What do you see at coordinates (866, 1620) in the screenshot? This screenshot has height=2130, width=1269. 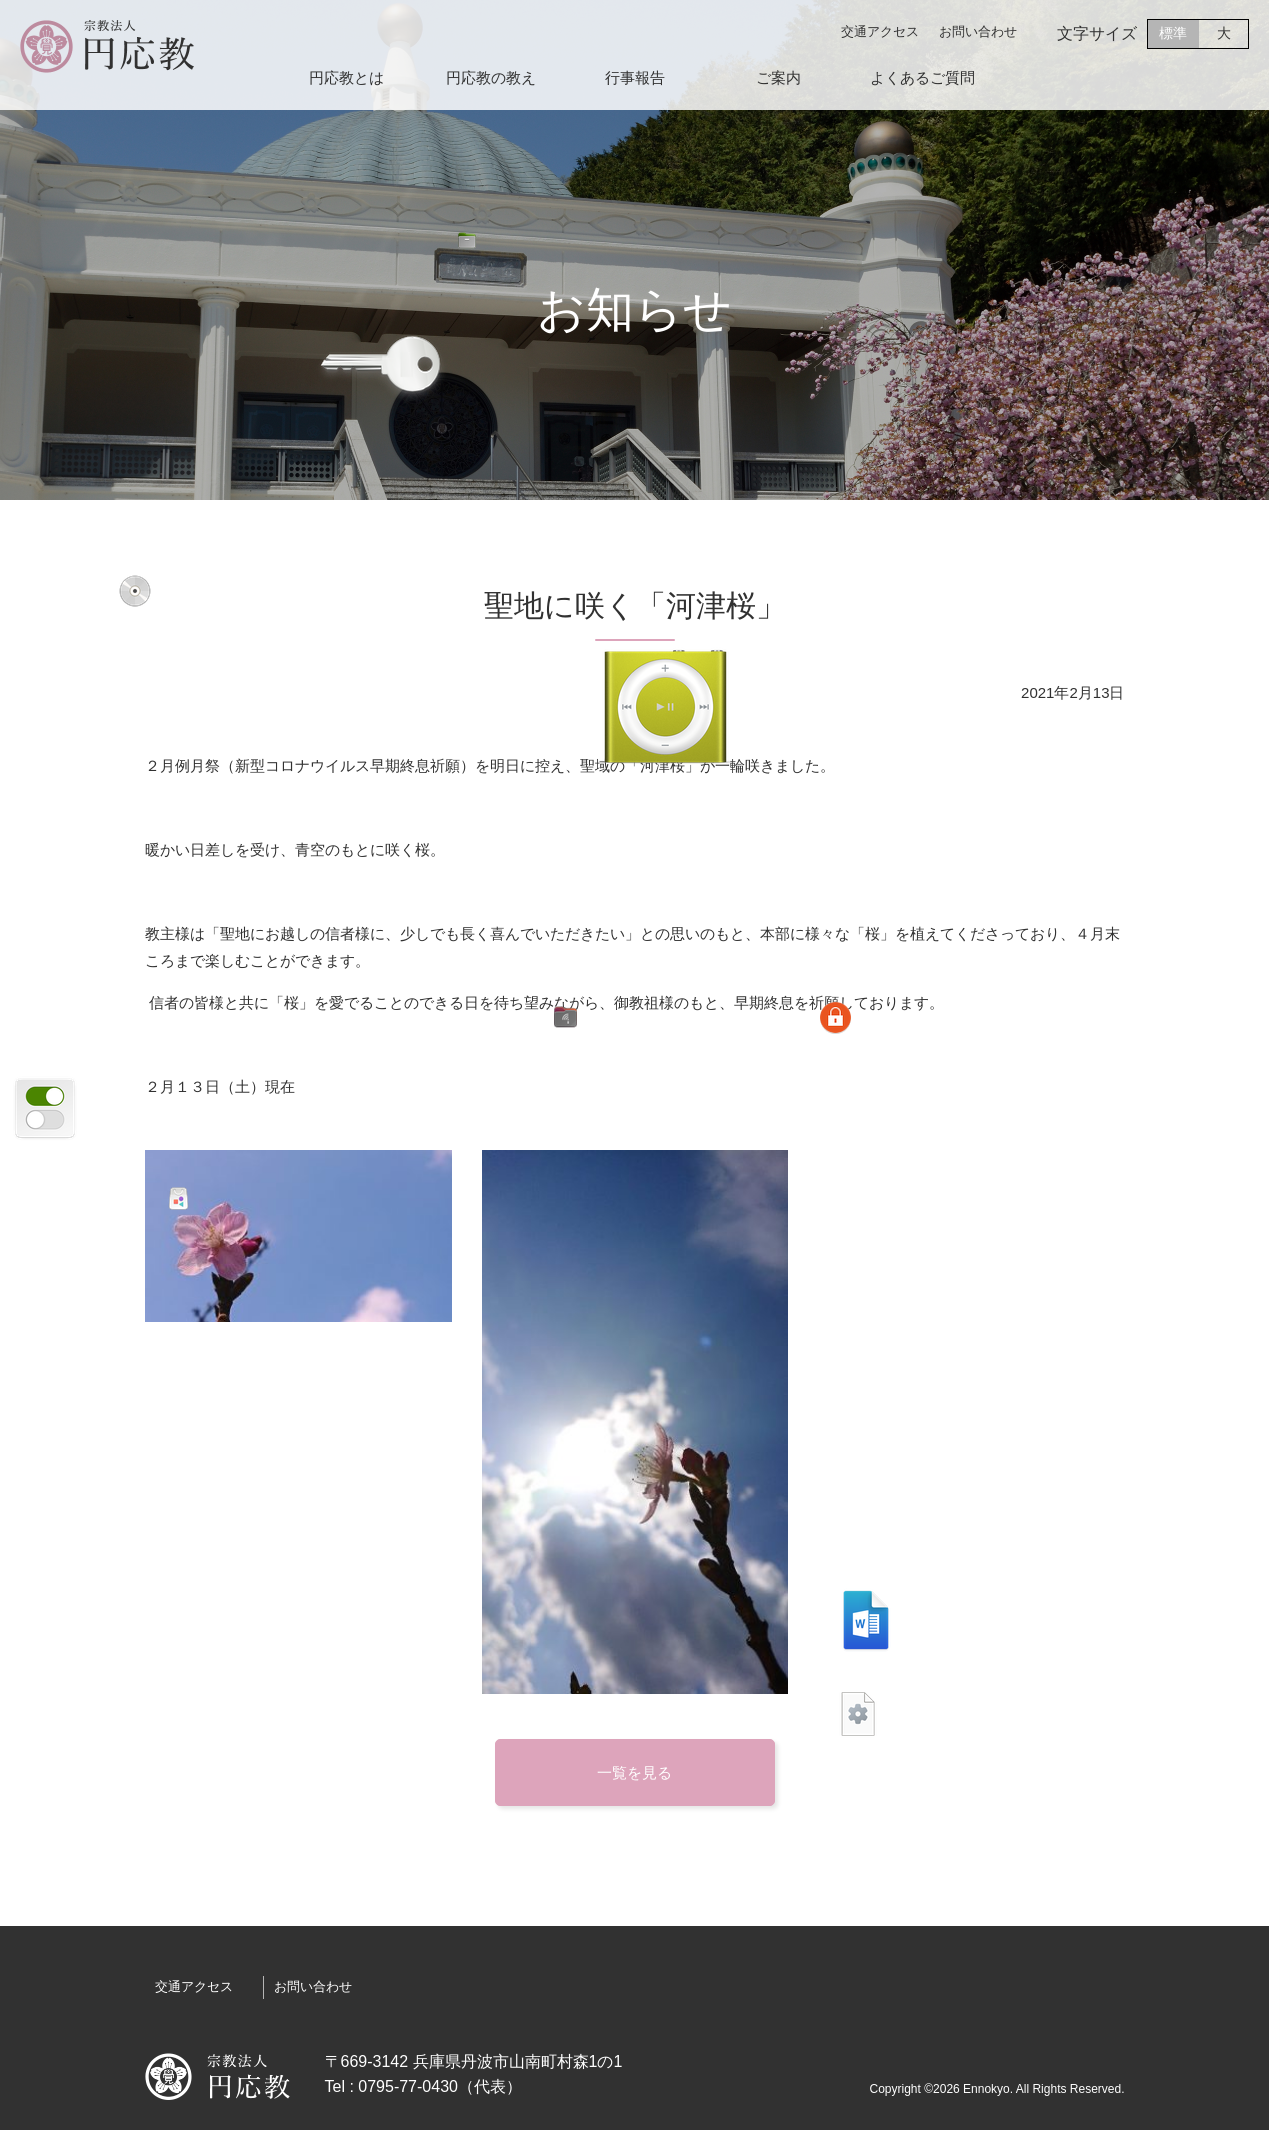 I see `microsoft word template file` at bounding box center [866, 1620].